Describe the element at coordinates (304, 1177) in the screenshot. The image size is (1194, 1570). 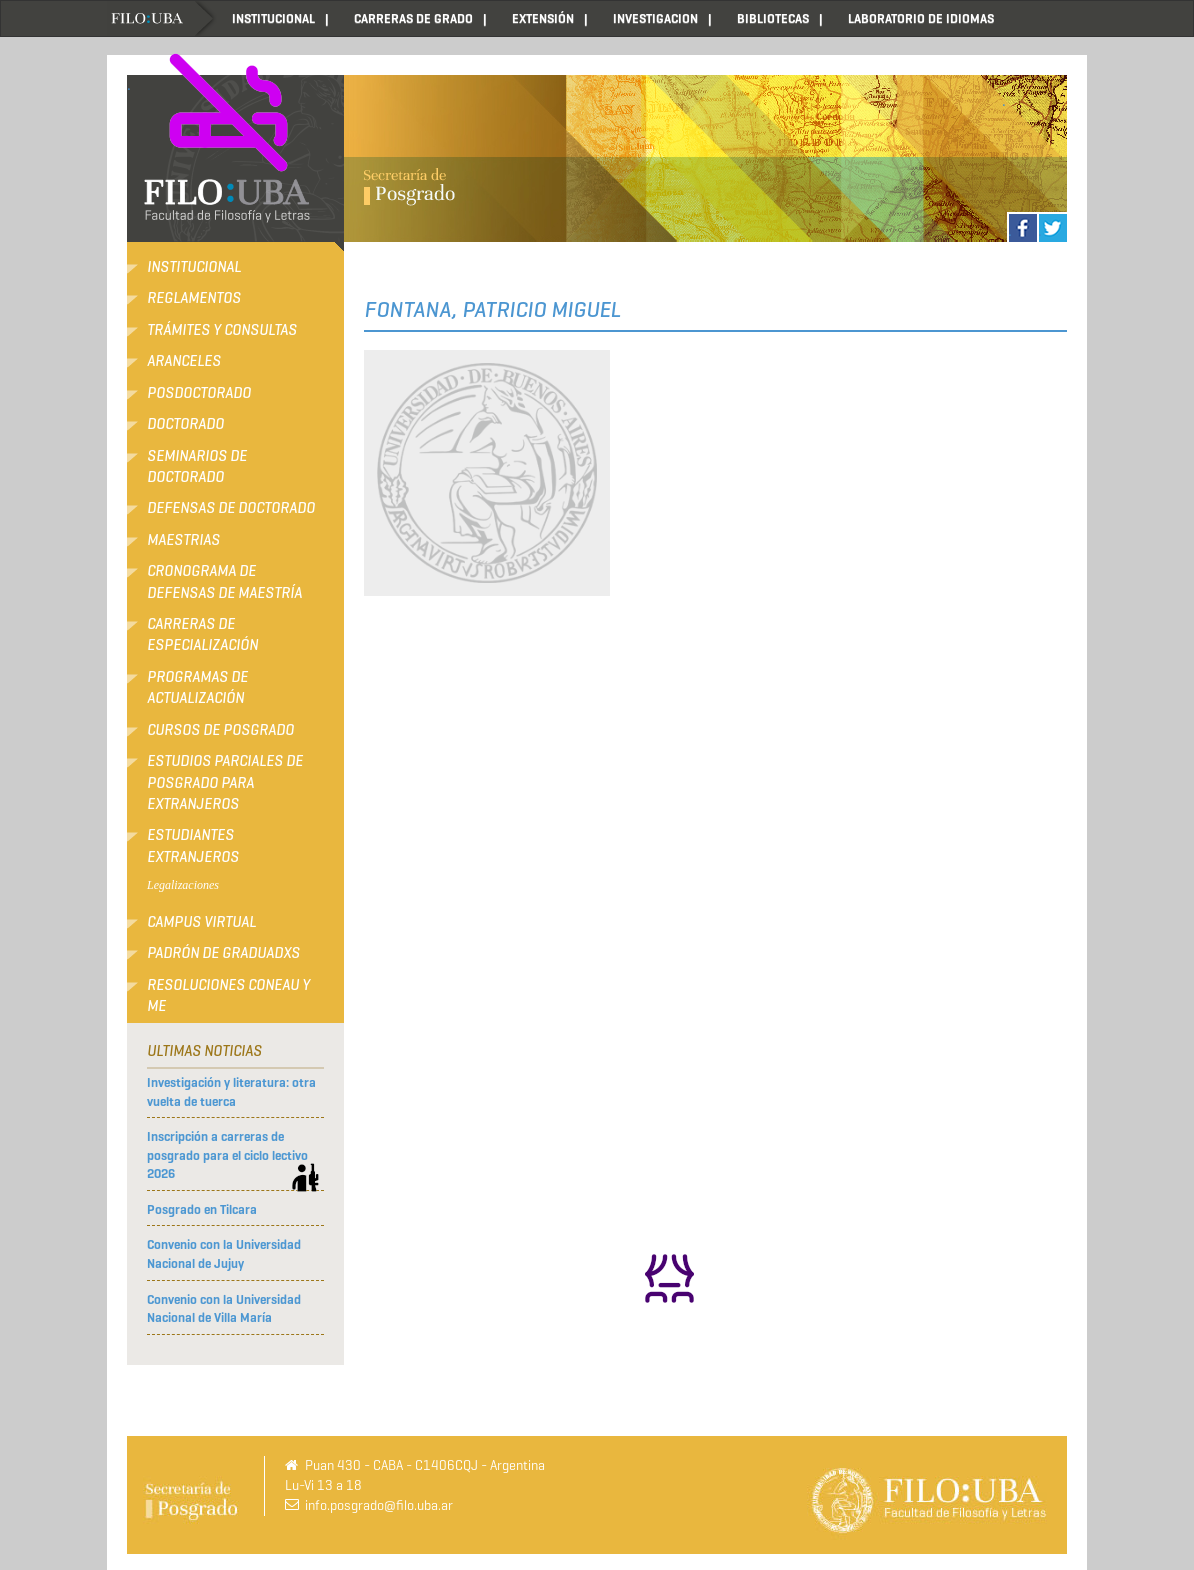
I see `indicates military or armed personnel` at that location.